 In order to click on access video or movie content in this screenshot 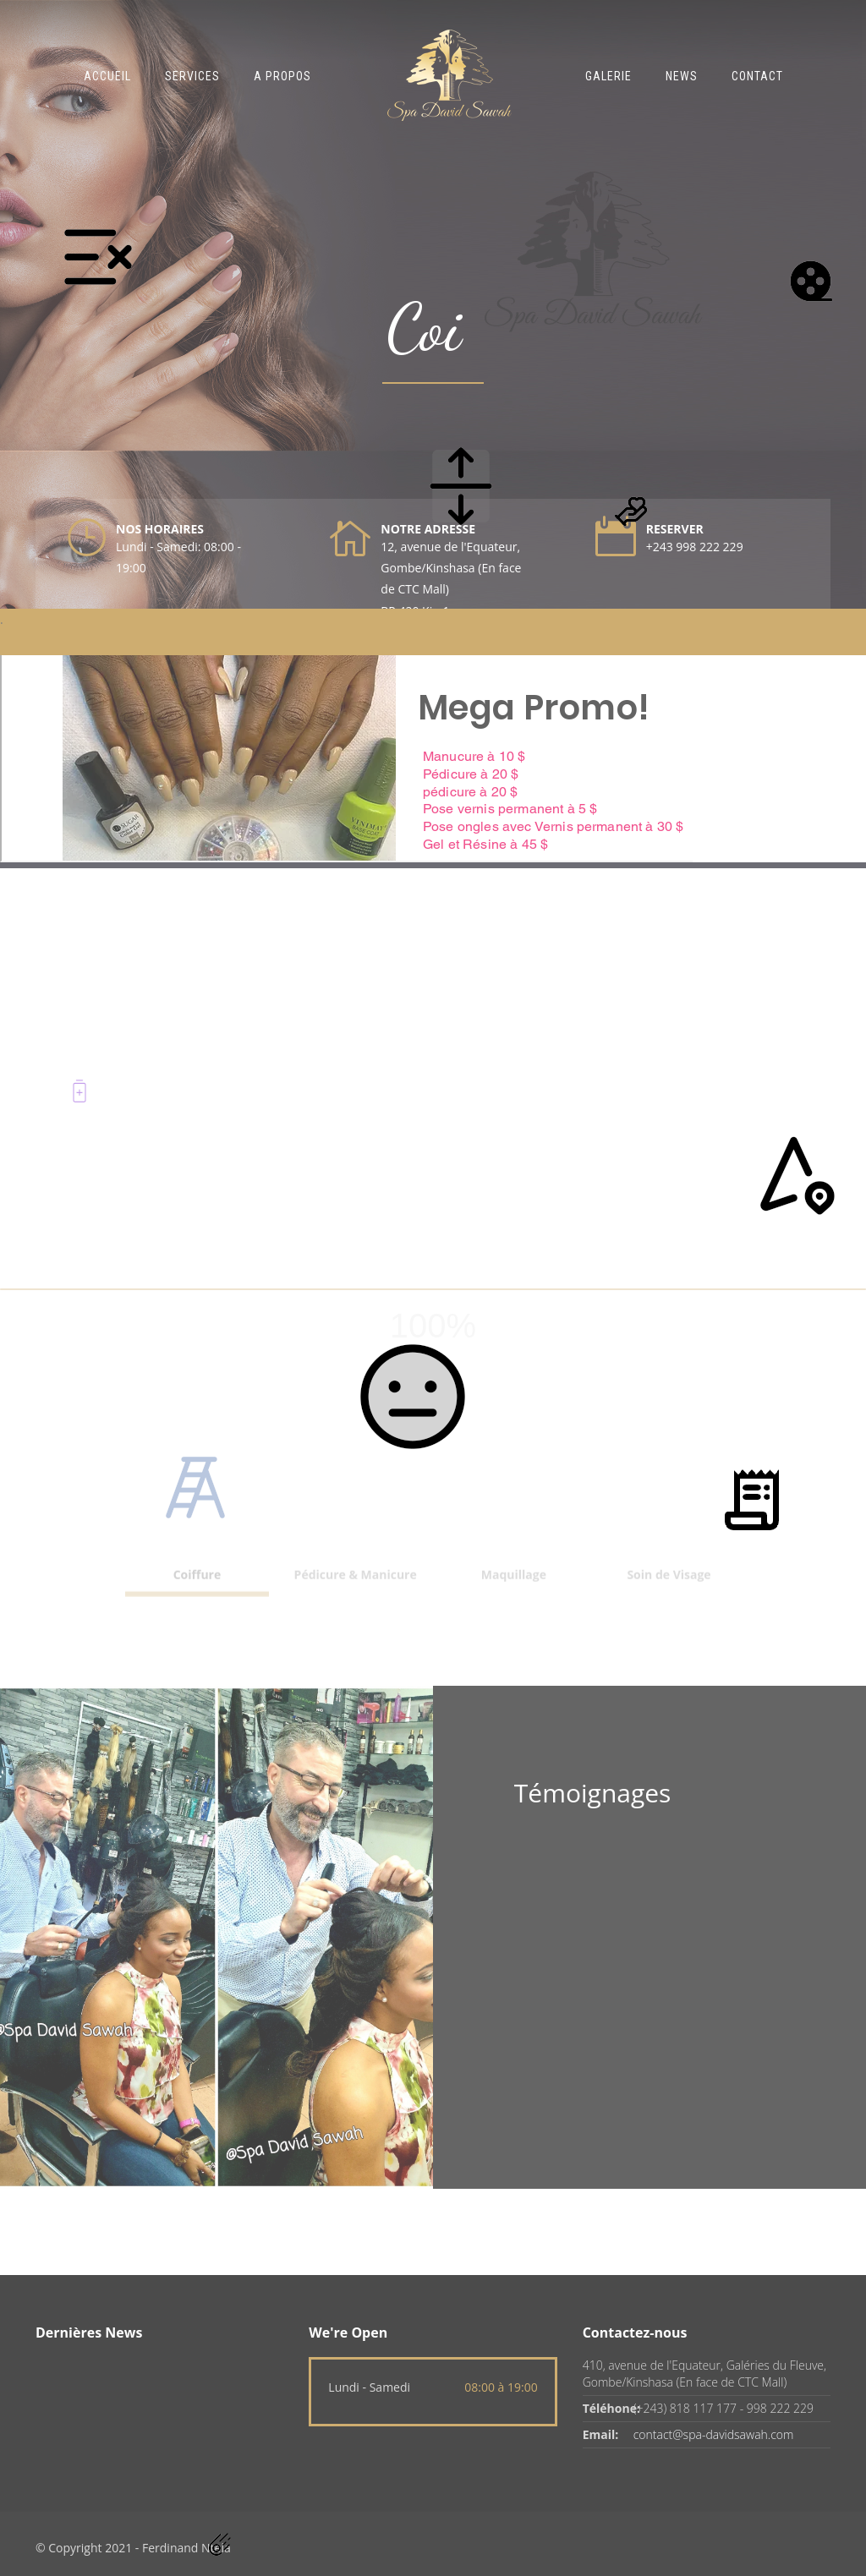, I will do `click(810, 281)`.